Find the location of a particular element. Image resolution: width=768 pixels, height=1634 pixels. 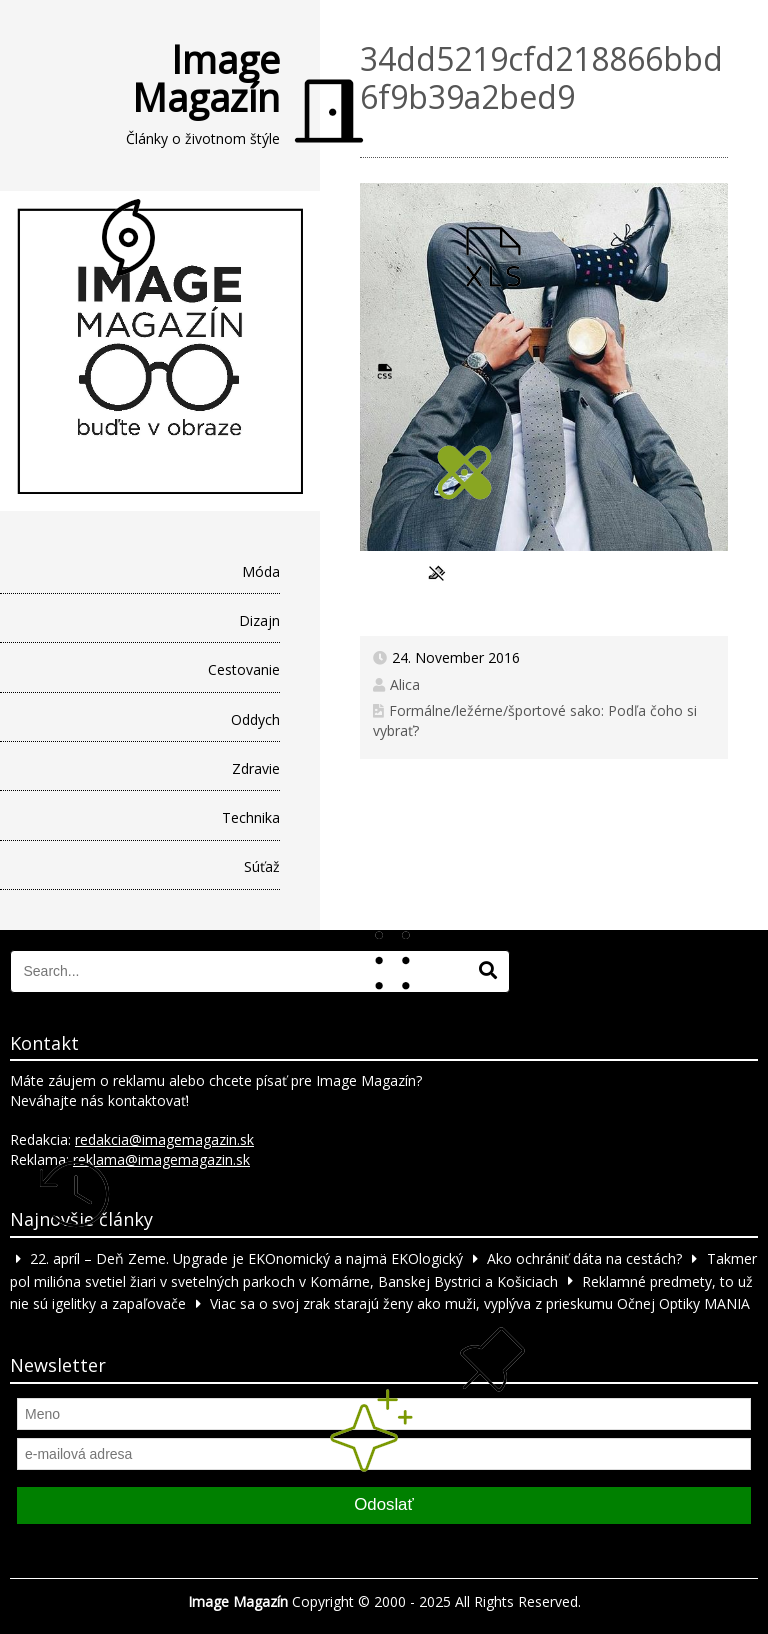

access first aid or health resources is located at coordinates (464, 472).